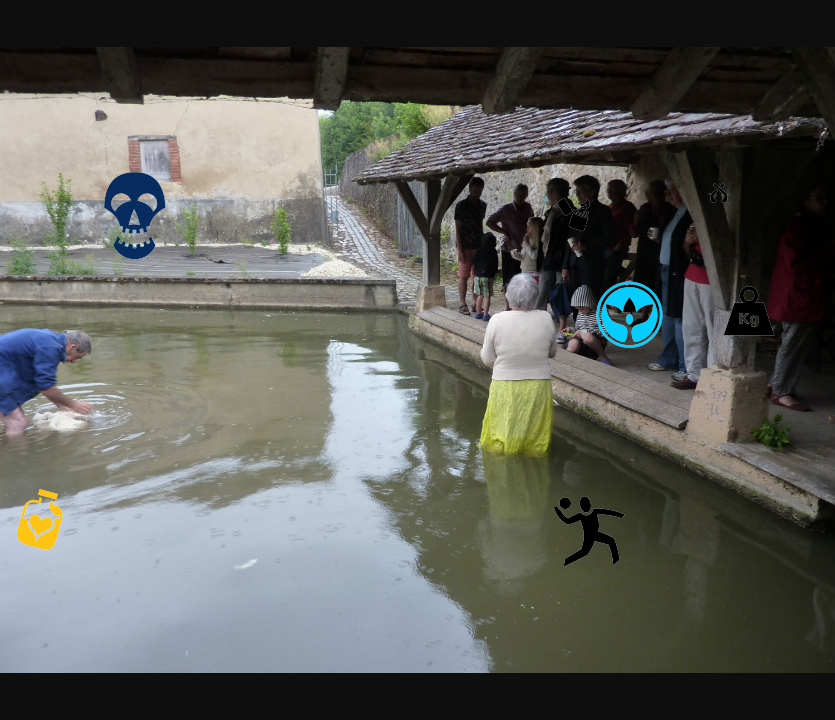  I want to click on adjust item weight or mass settings, so click(749, 310).